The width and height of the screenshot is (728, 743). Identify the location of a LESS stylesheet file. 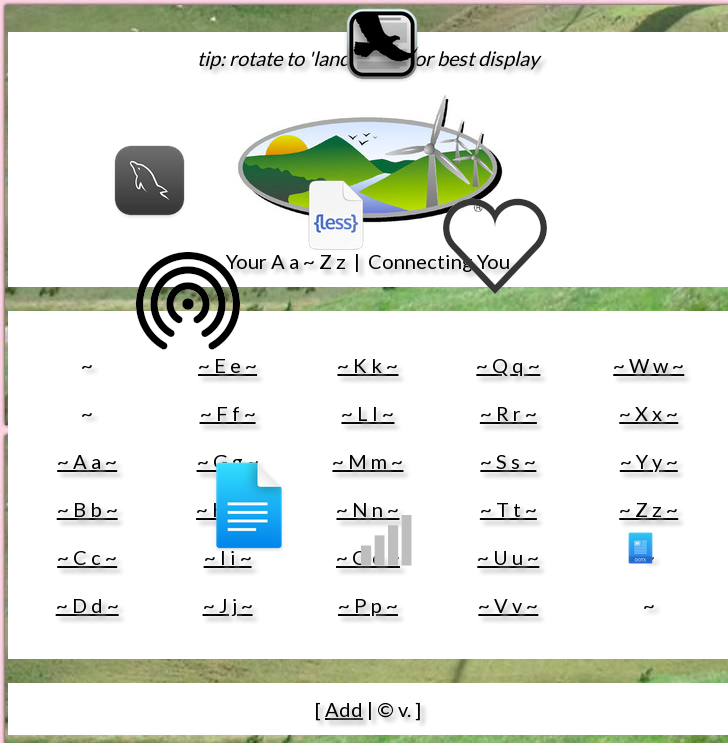
(336, 215).